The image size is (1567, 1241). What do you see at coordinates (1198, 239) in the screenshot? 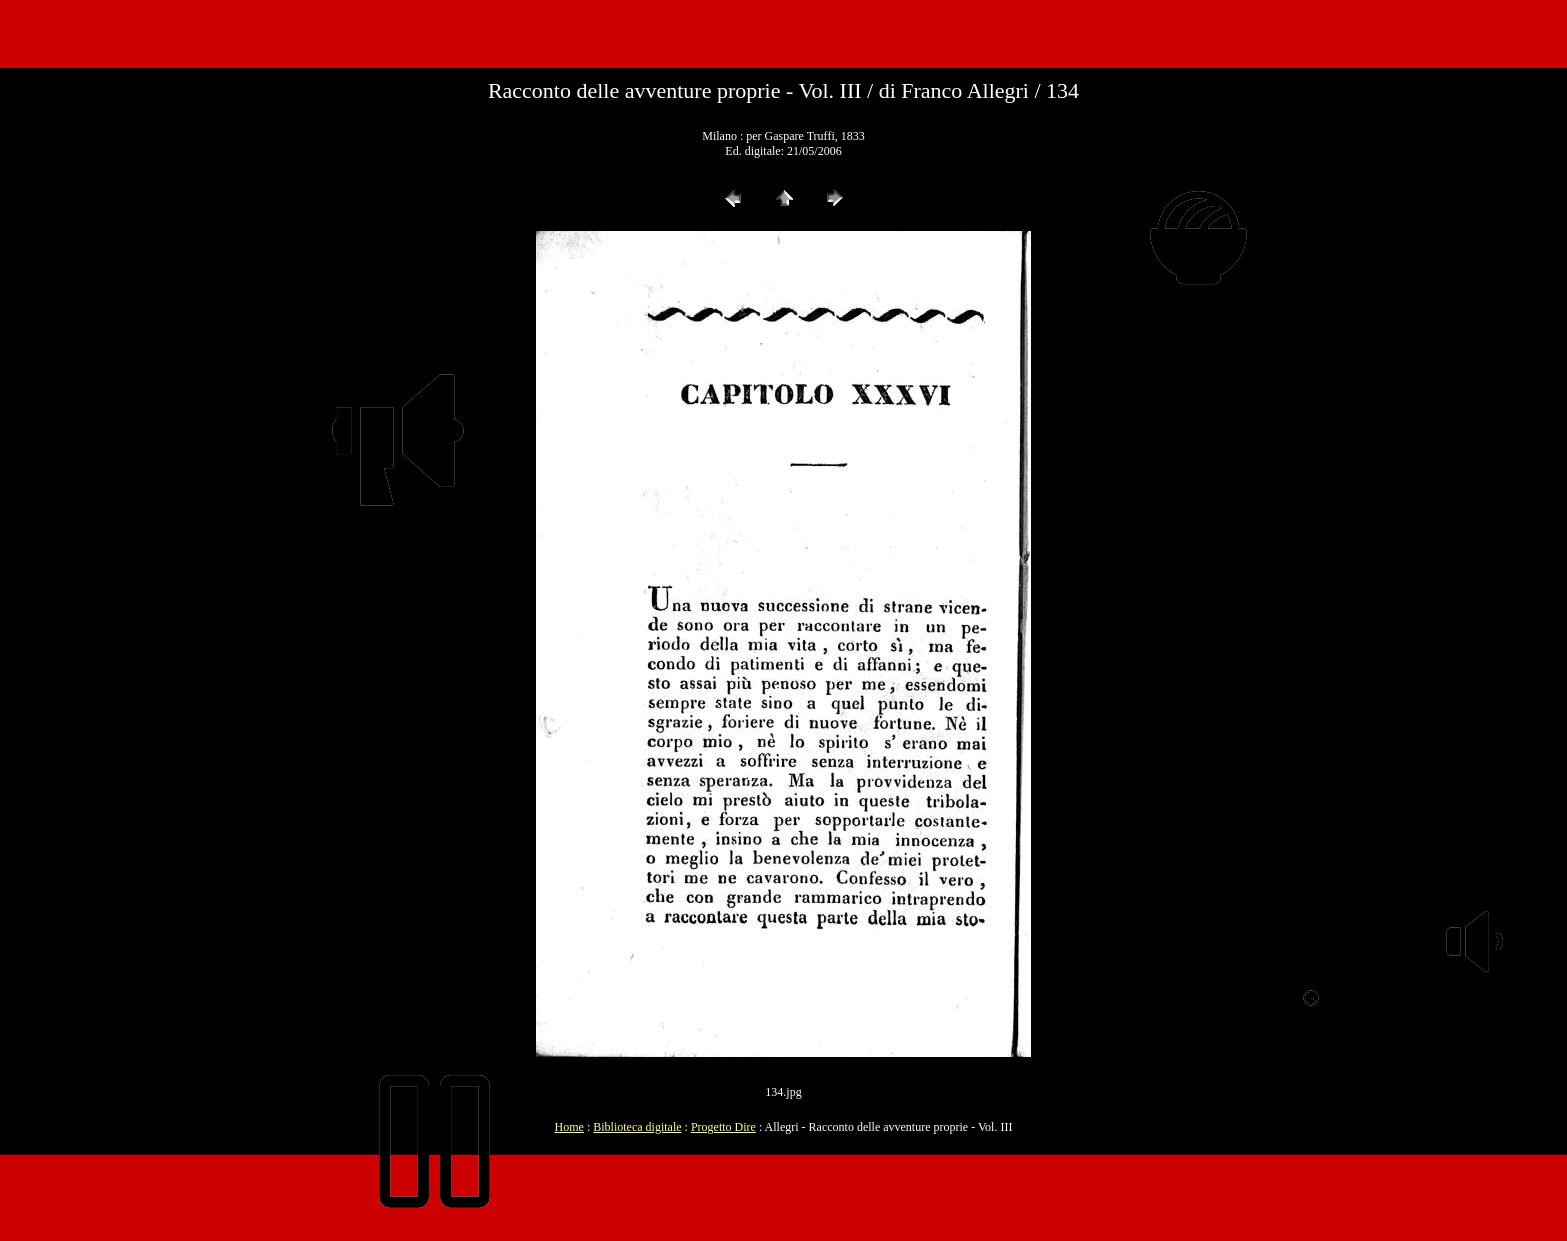
I see `view food or meal options` at bounding box center [1198, 239].